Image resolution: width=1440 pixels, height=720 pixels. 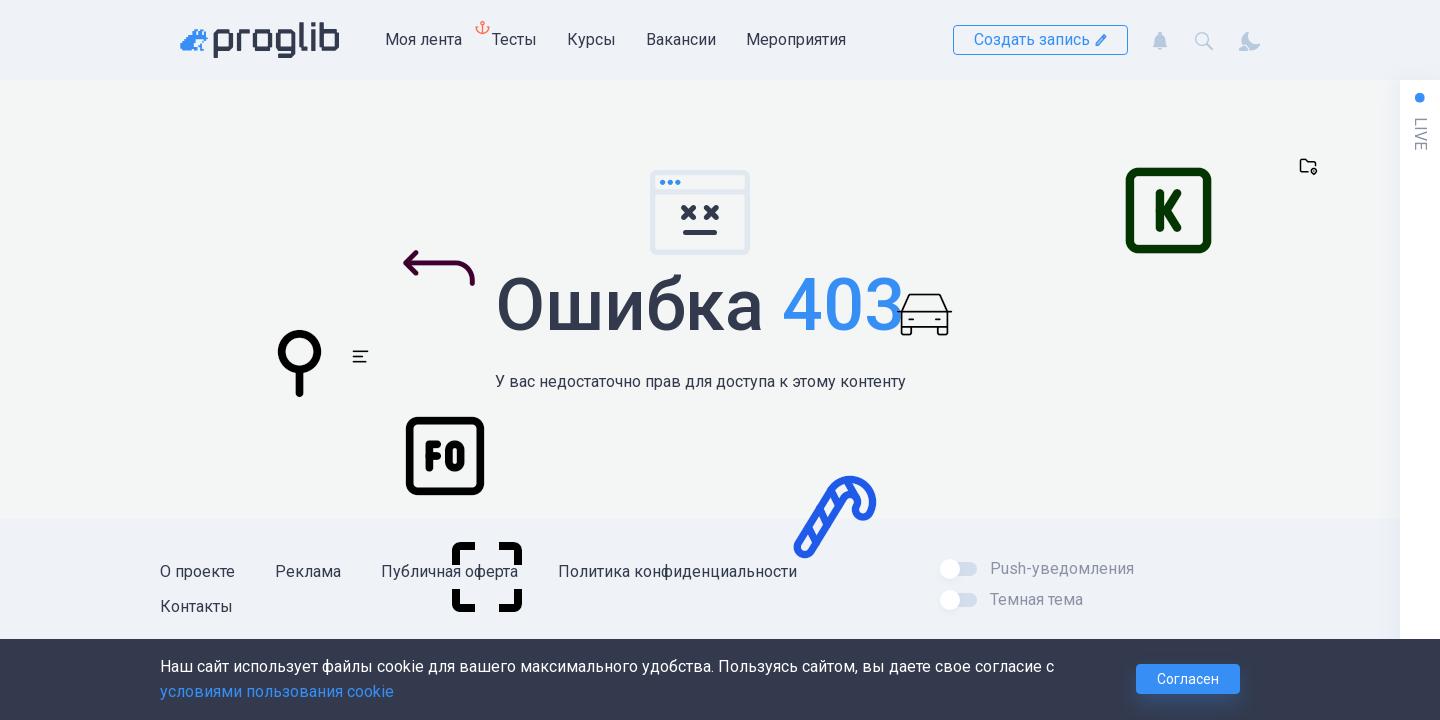 I want to click on indicates holiday or seasonal content, so click(x=835, y=517).